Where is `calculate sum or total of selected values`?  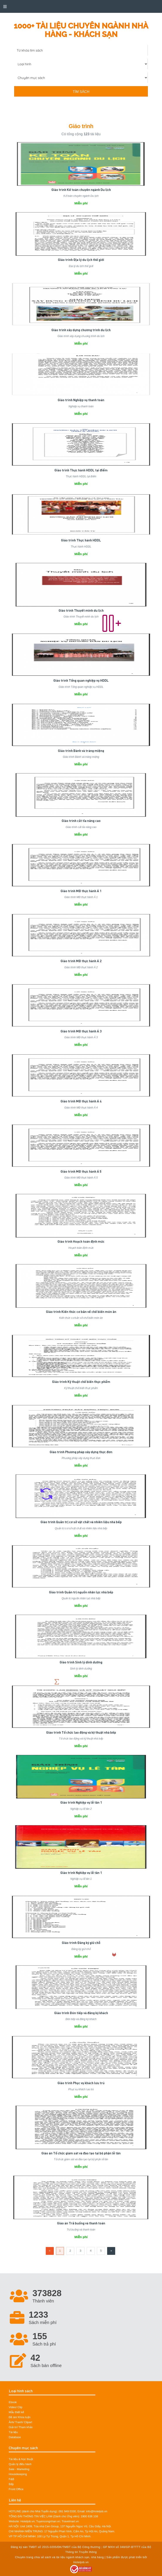 calculate sum or total of selected values is located at coordinates (57, 1682).